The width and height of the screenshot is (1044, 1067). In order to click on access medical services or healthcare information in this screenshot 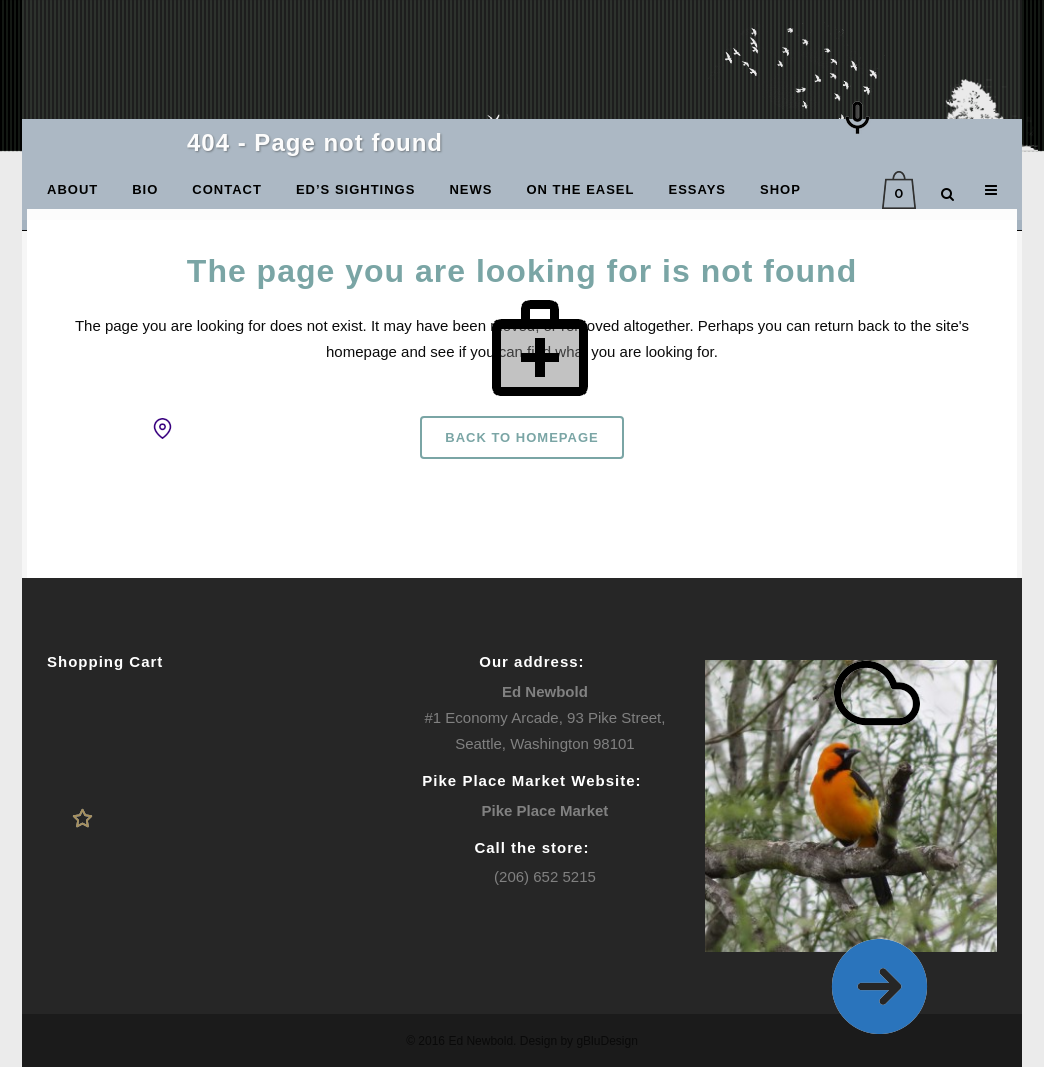, I will do `click(540, 348)`.